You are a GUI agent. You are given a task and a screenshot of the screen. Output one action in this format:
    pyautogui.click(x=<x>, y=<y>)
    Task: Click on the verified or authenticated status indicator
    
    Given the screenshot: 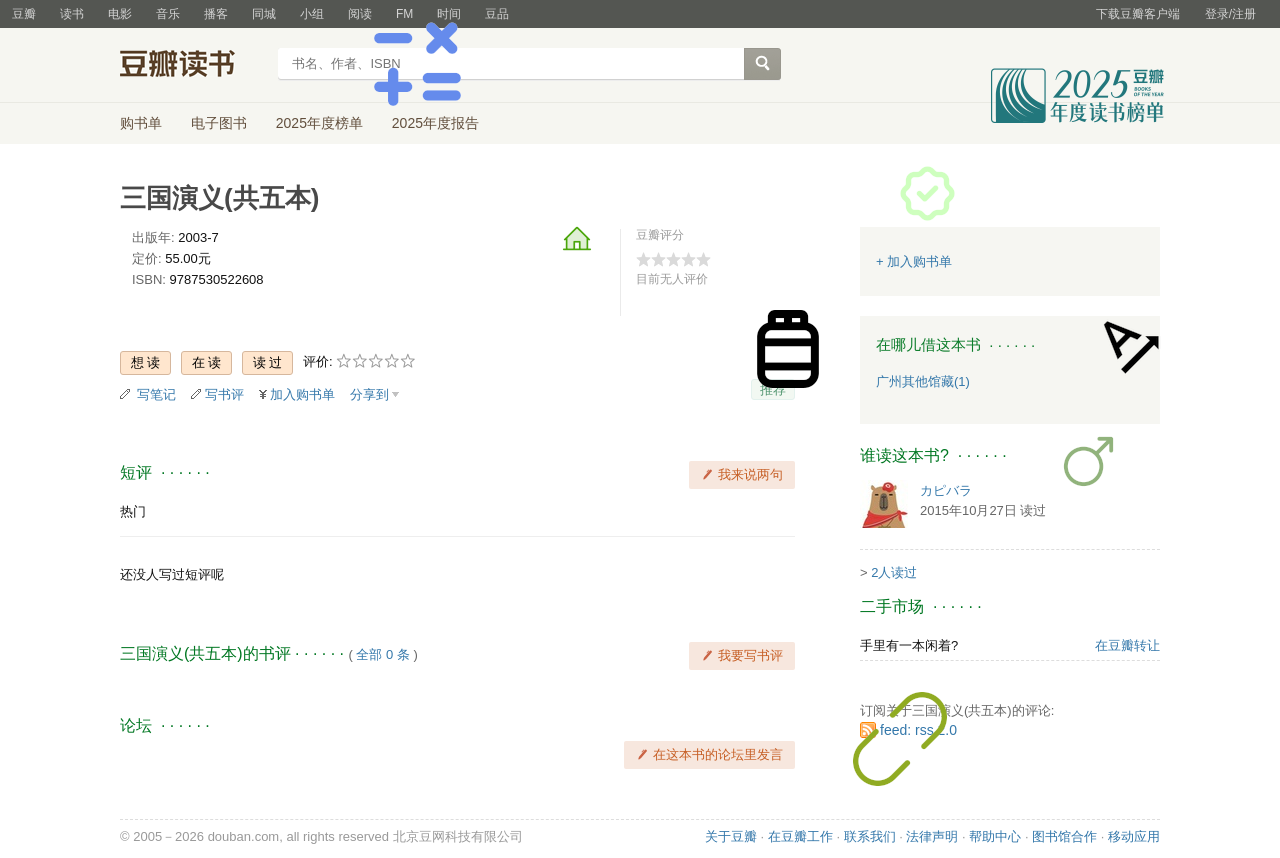 What is the action you would take?
    pyautogui.click(x=927, y=193)
    